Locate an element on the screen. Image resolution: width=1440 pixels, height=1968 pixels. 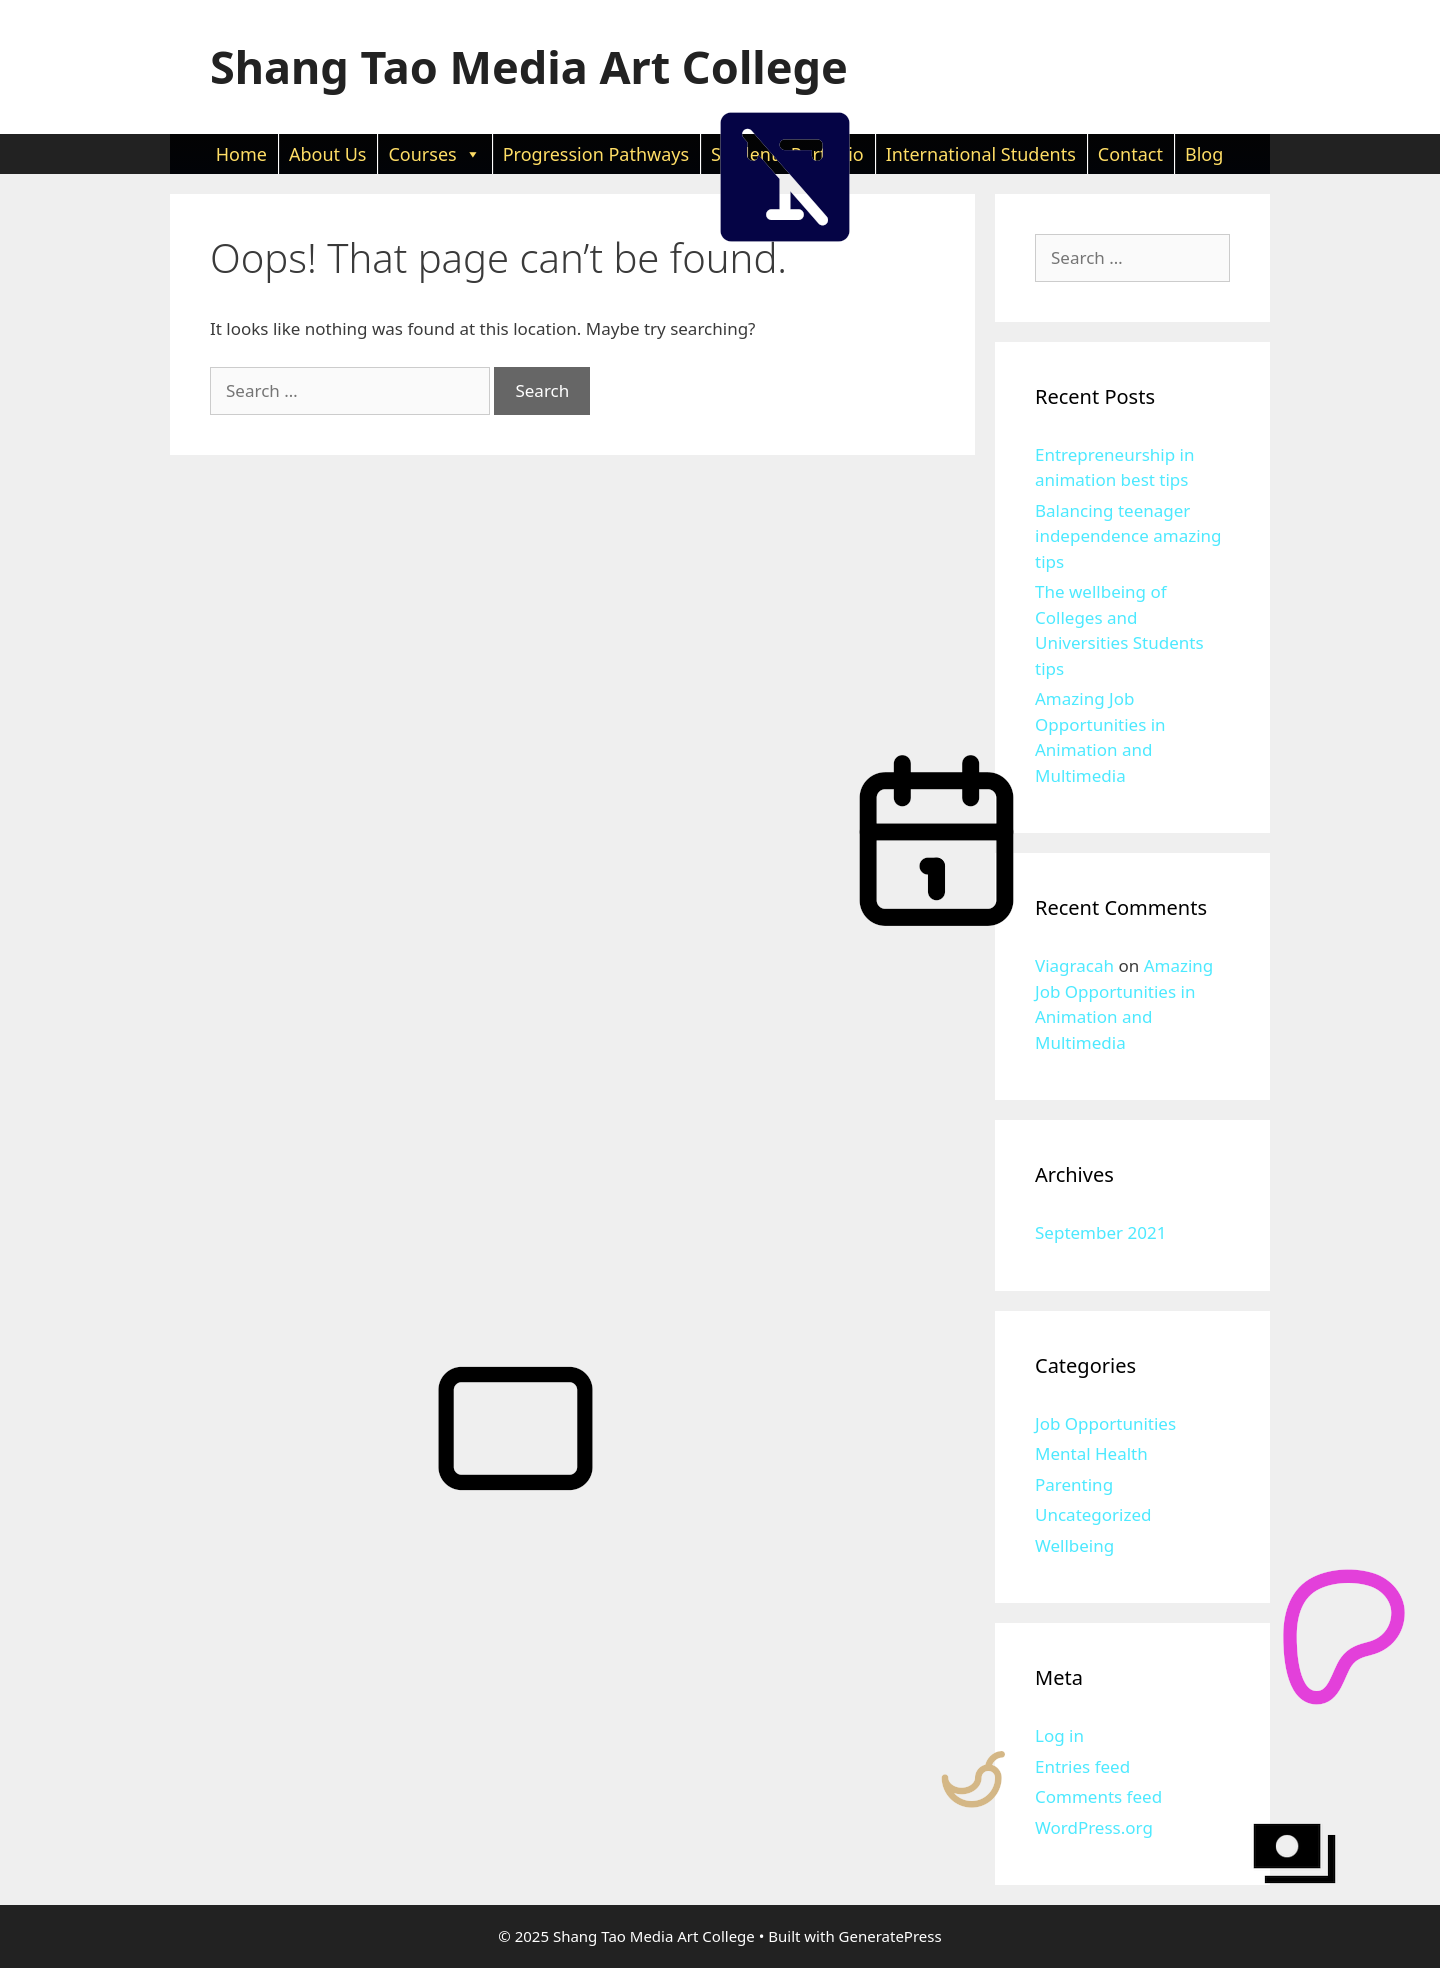
access payment methods is located at coordinates (1294, 1853).